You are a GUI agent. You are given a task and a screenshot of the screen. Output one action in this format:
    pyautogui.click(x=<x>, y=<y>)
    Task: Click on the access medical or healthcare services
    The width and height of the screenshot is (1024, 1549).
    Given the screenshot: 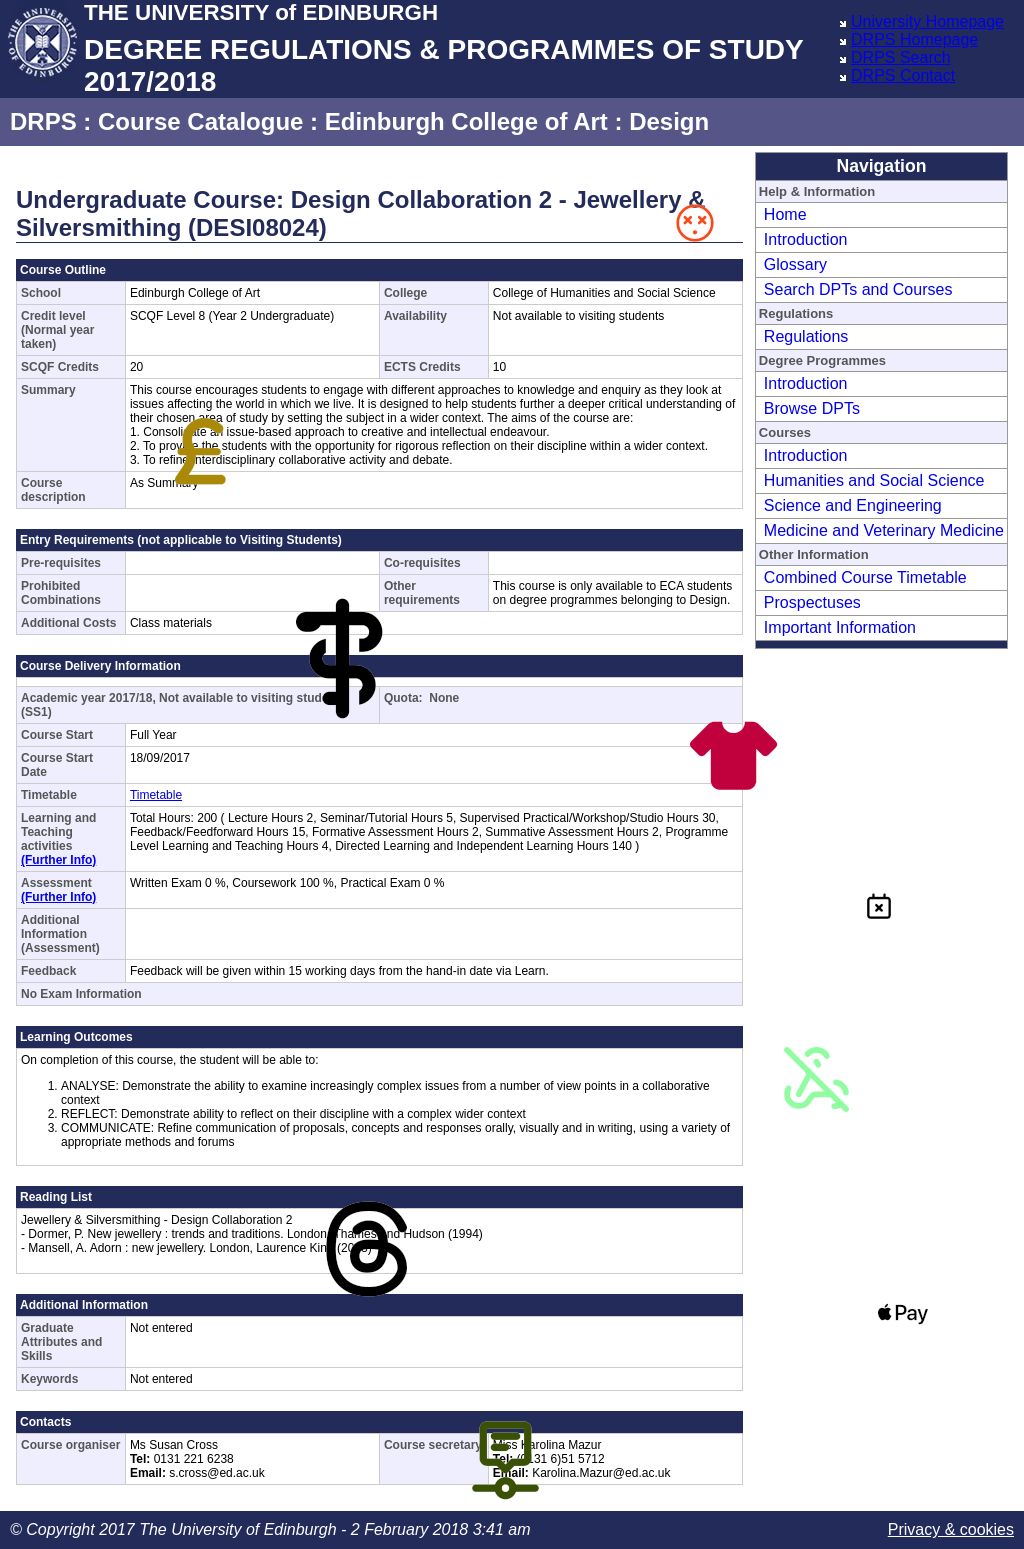 What is the action you would take?
    pyautogui.click(x=342, y=658)
    